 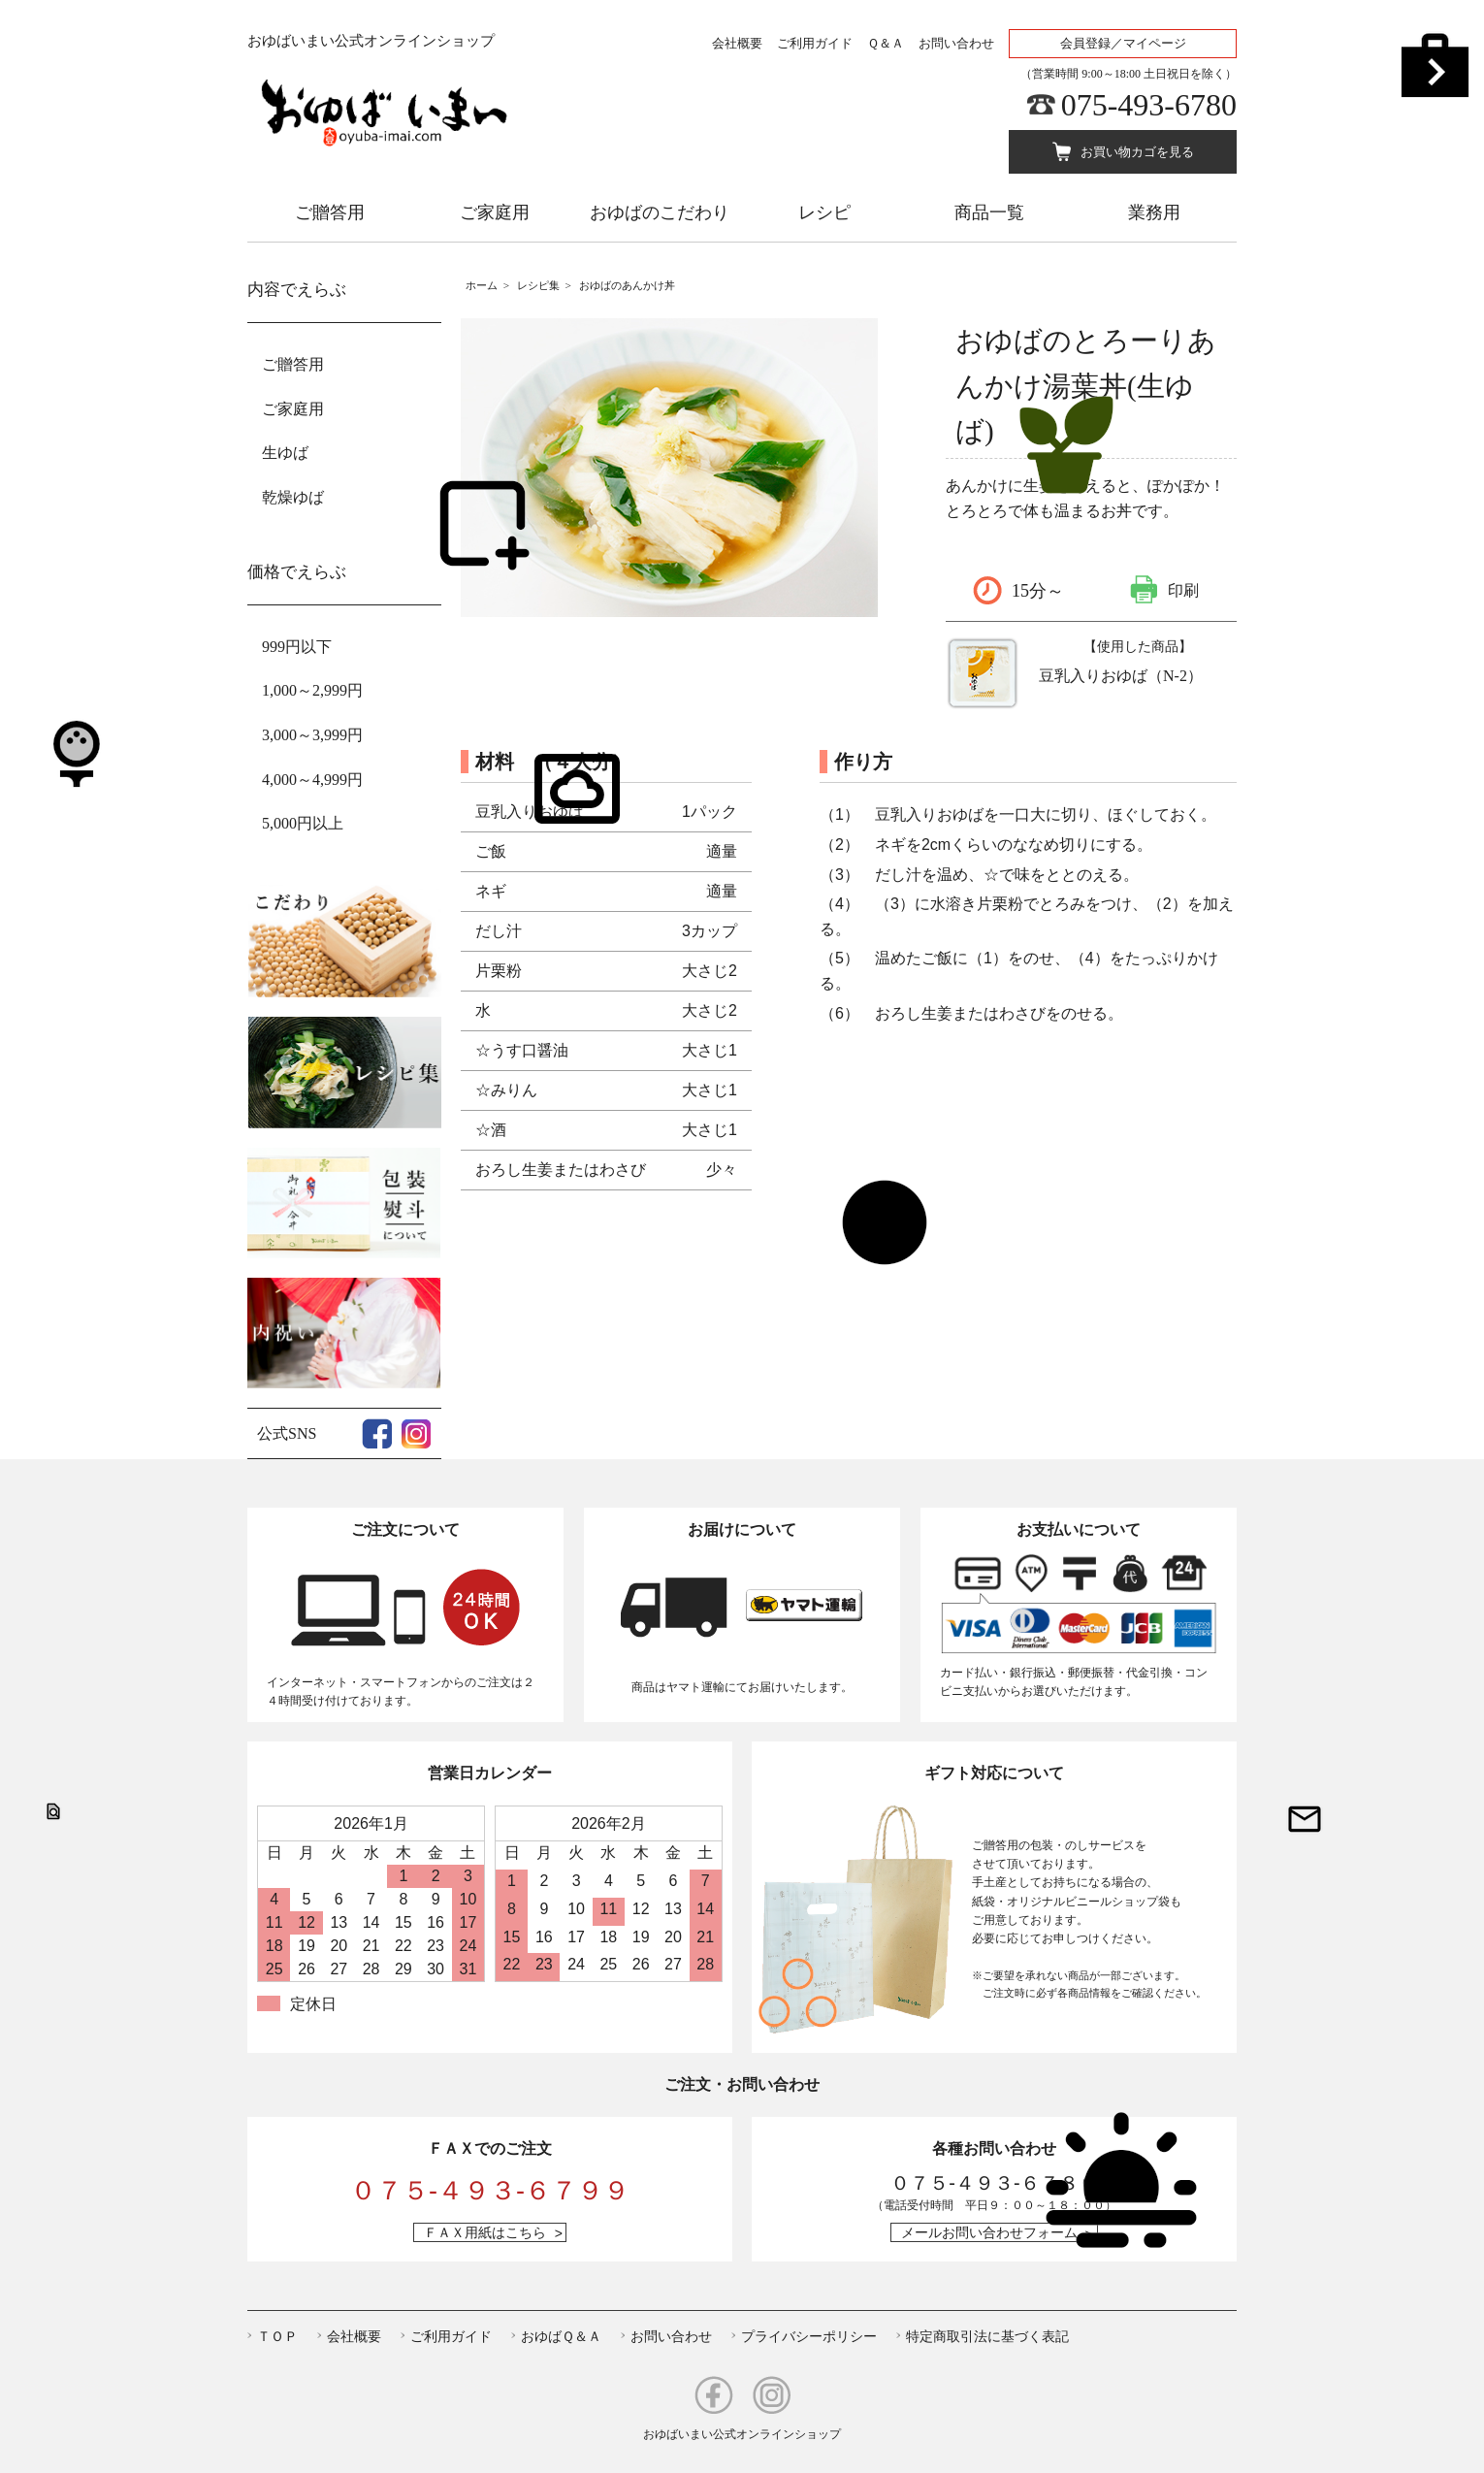 I want to click on snooze or defer task to next week, so click(x=1435, y=63).